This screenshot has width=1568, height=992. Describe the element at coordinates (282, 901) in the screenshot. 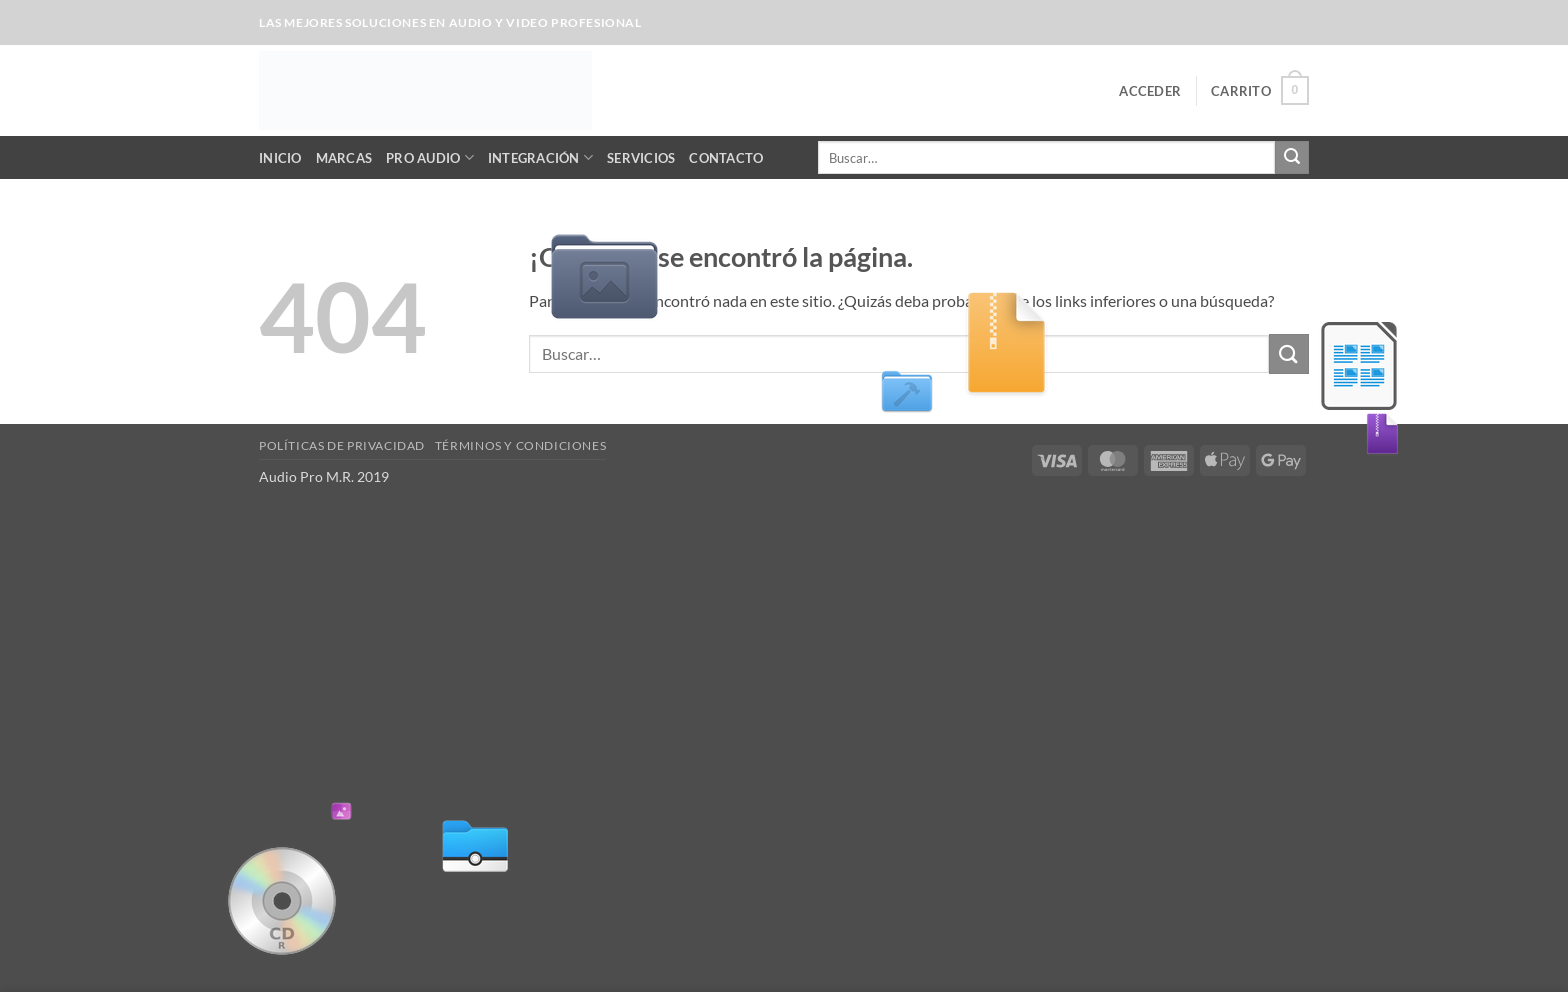

I see `a CD-R disc available for burning or writing data` at that location.